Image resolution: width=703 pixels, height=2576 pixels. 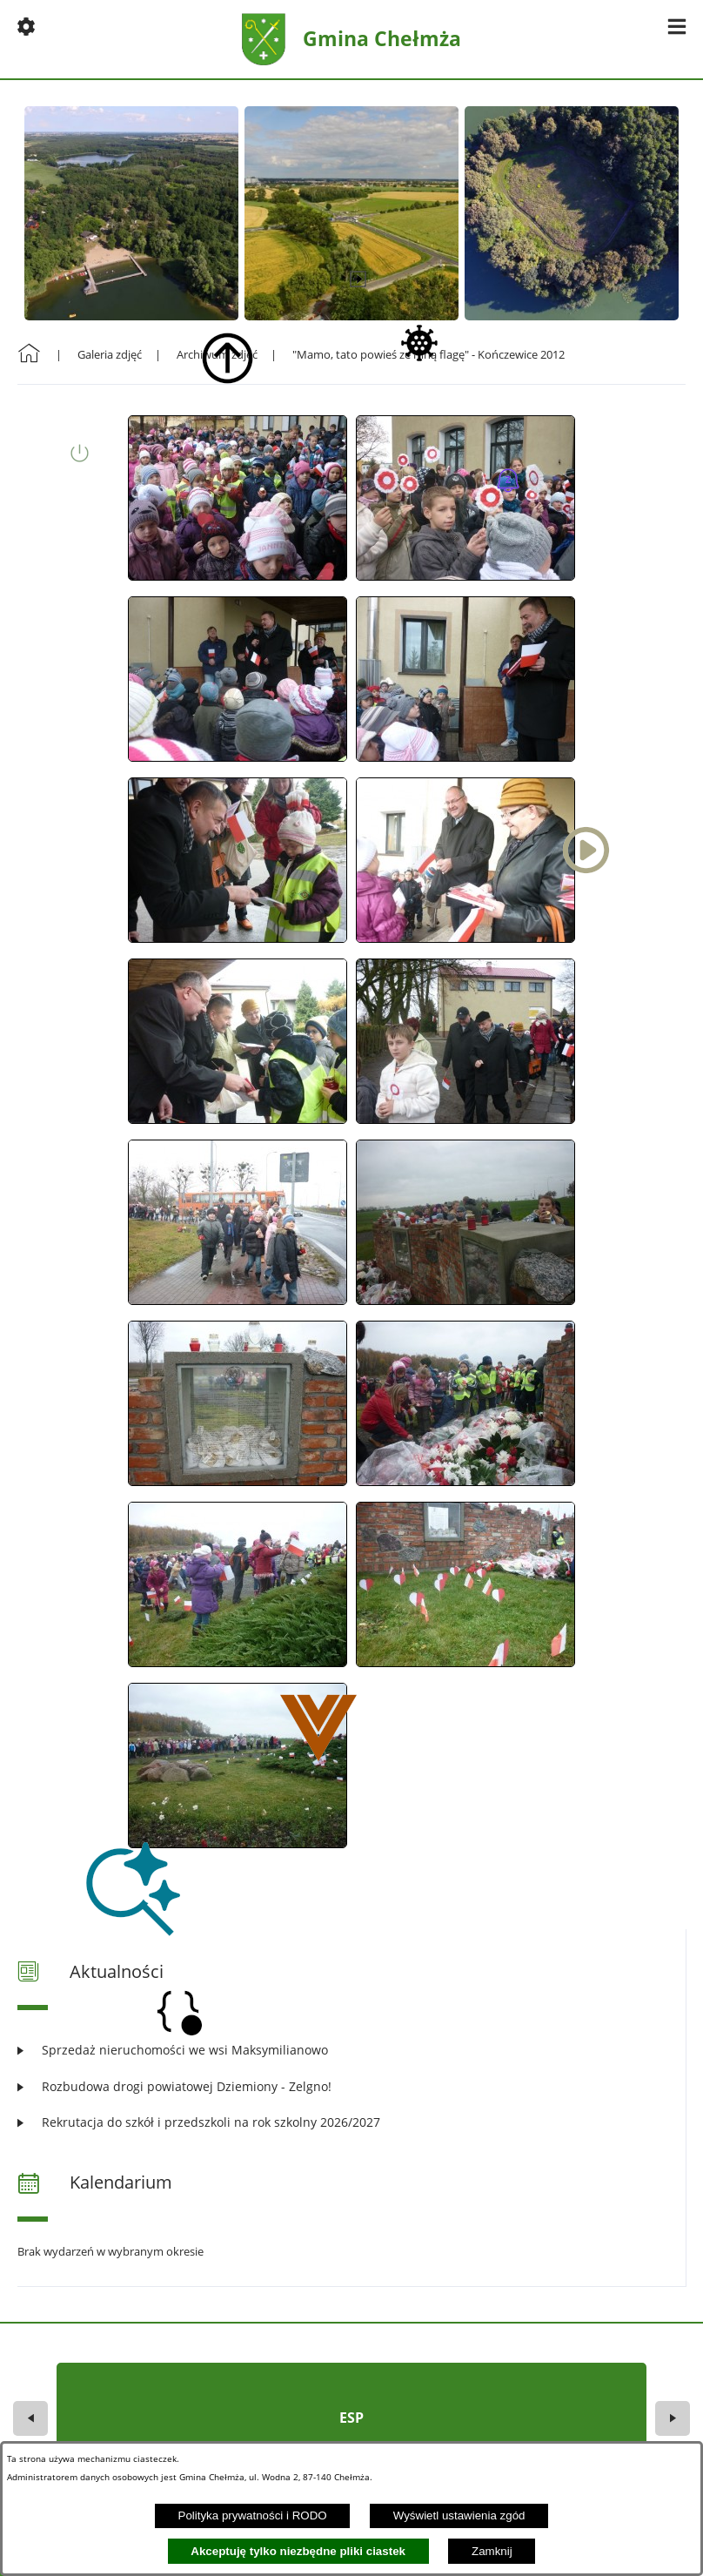 What do you see at coordinates (227, 358) in the screenshot?
I see `scroll to top of page` at bounding box center [227, 358].